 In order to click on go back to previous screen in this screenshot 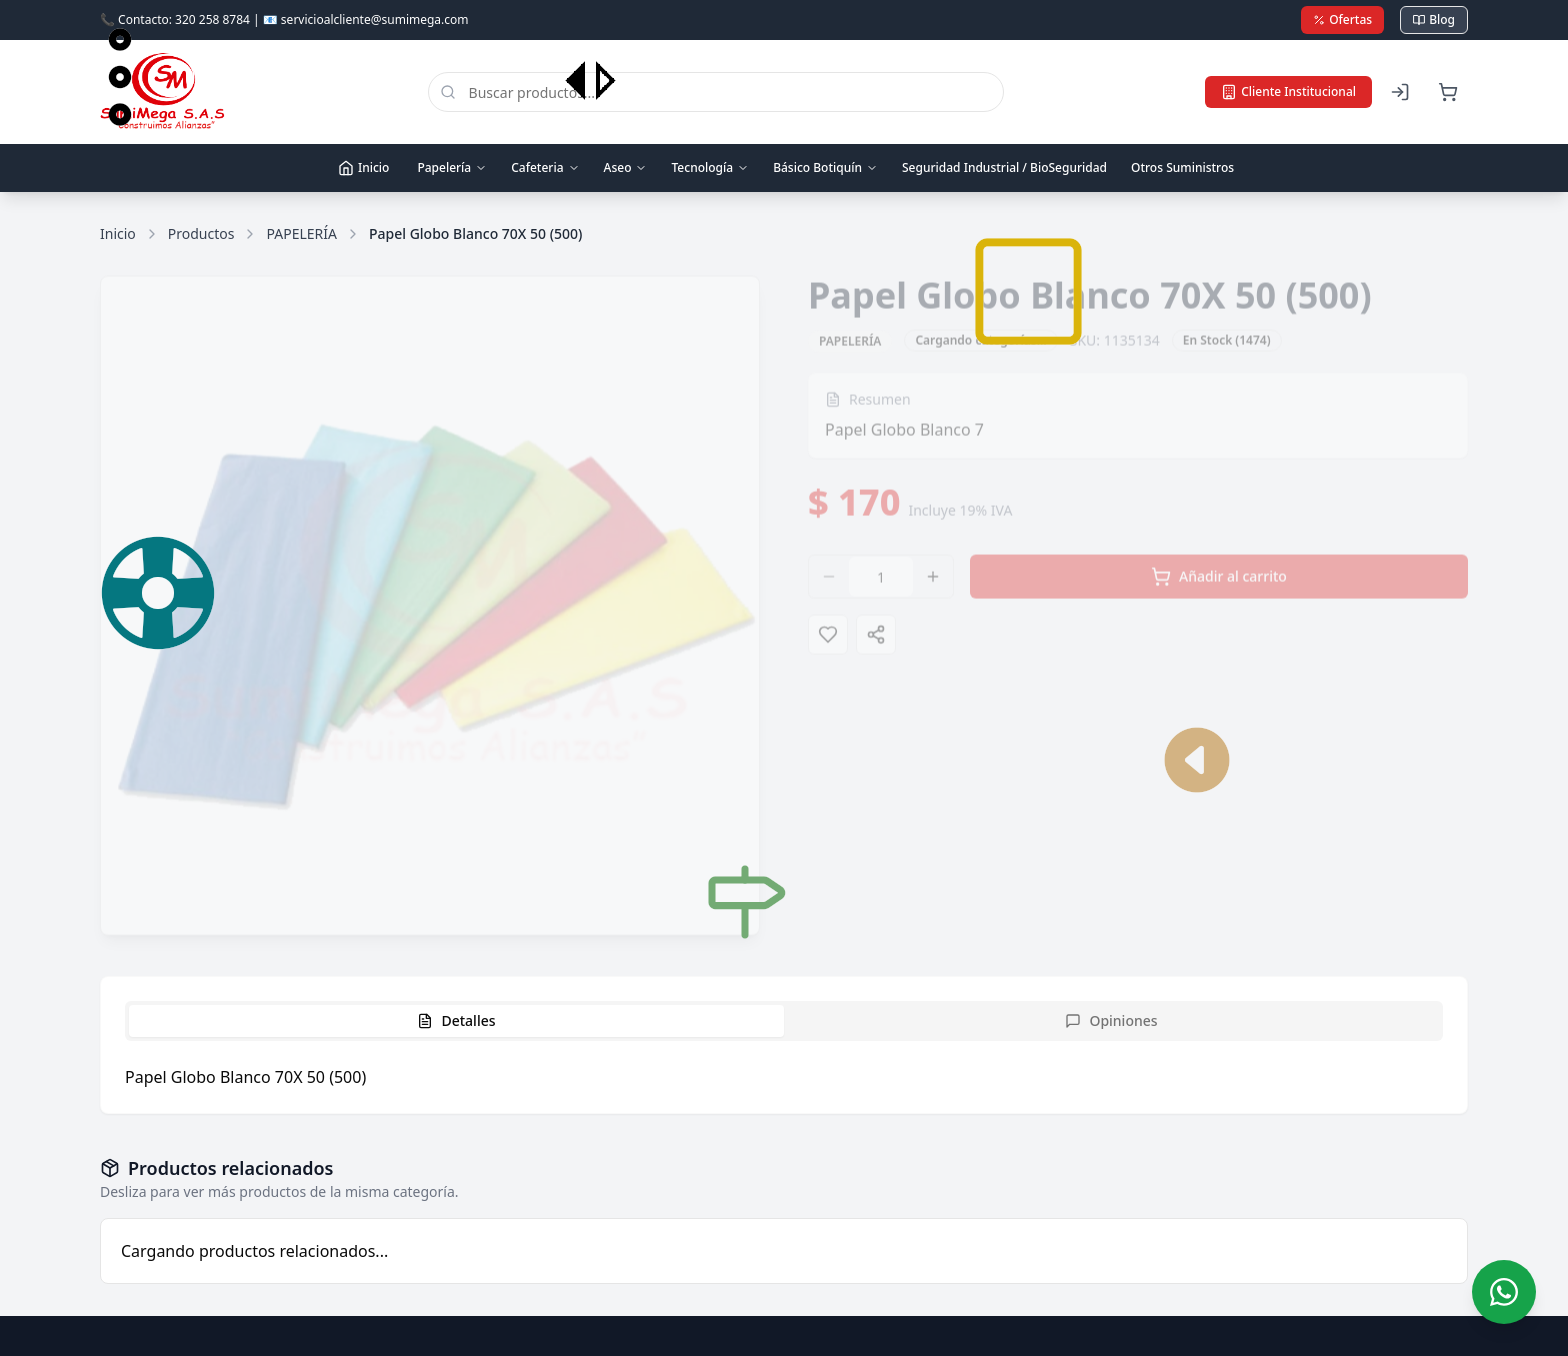, I will do `click(1197, 760)`.